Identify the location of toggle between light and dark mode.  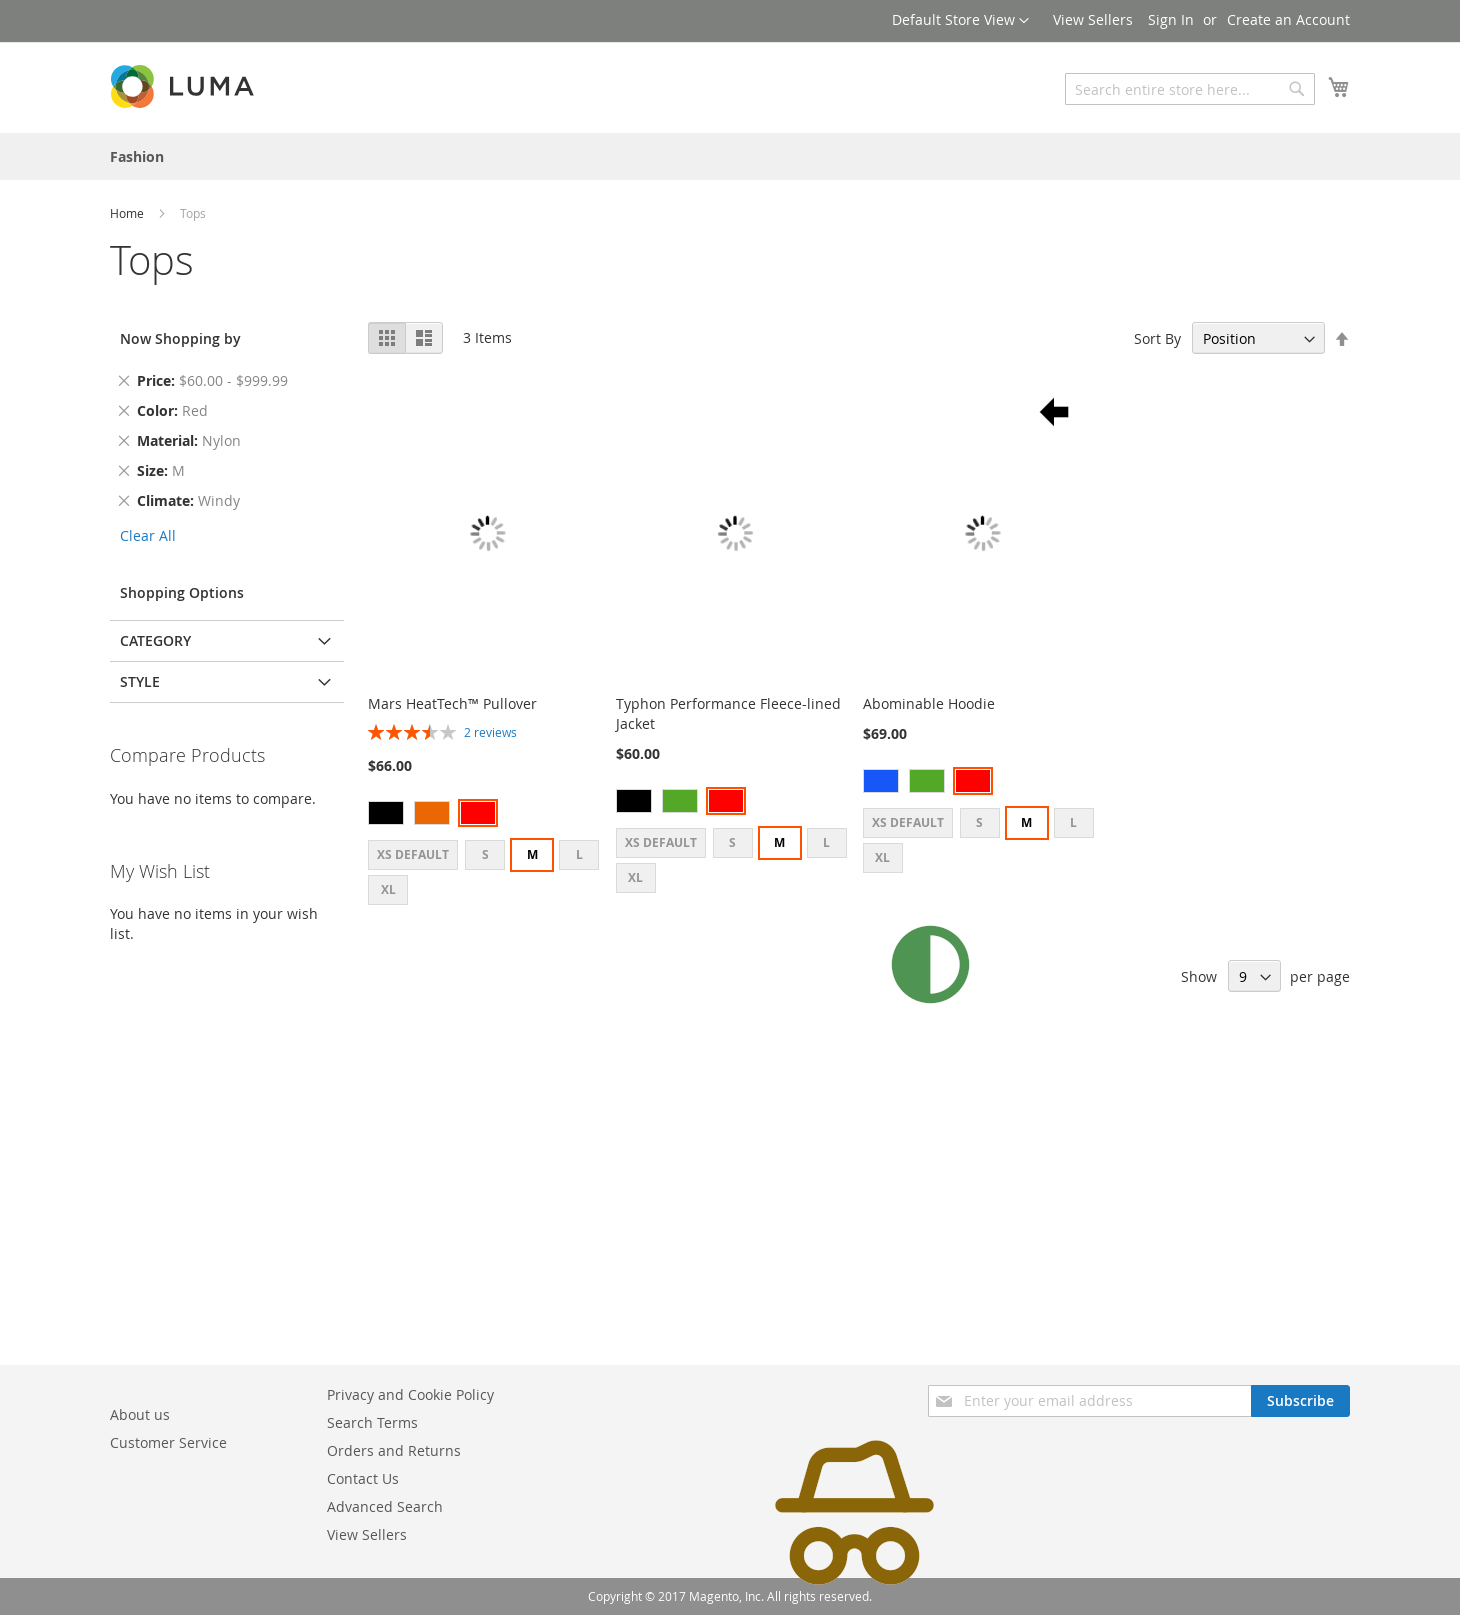
(930, 964).